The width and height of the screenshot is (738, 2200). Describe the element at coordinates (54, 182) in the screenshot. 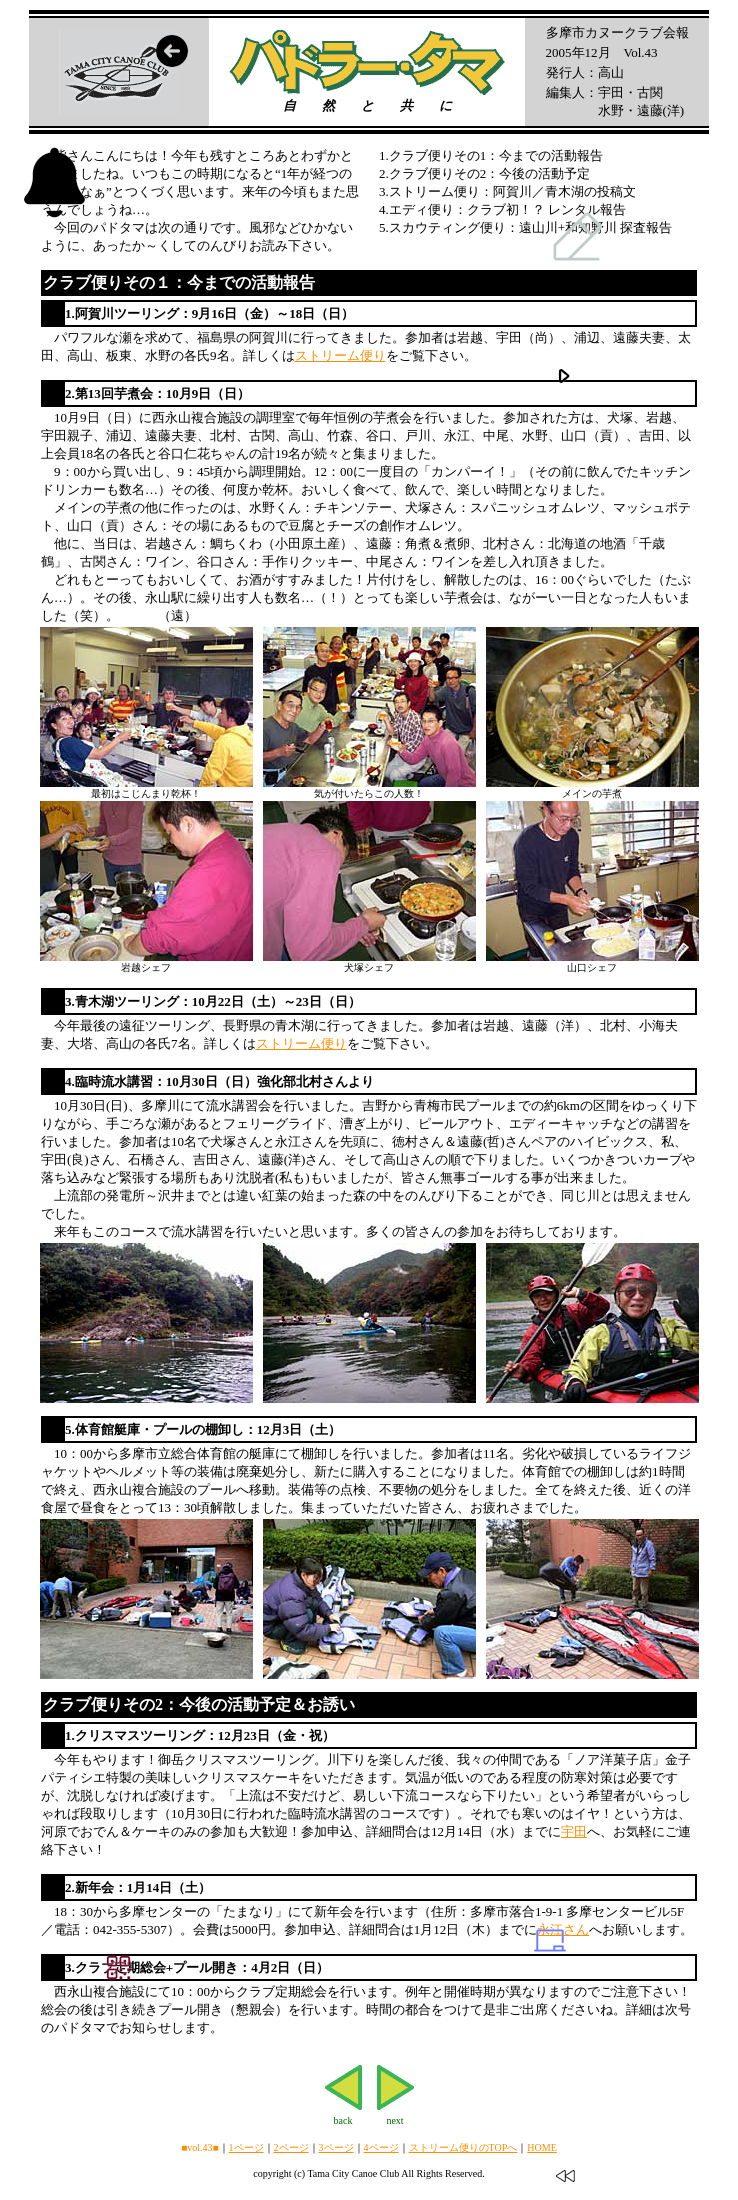

I see `view notifications` at that location.